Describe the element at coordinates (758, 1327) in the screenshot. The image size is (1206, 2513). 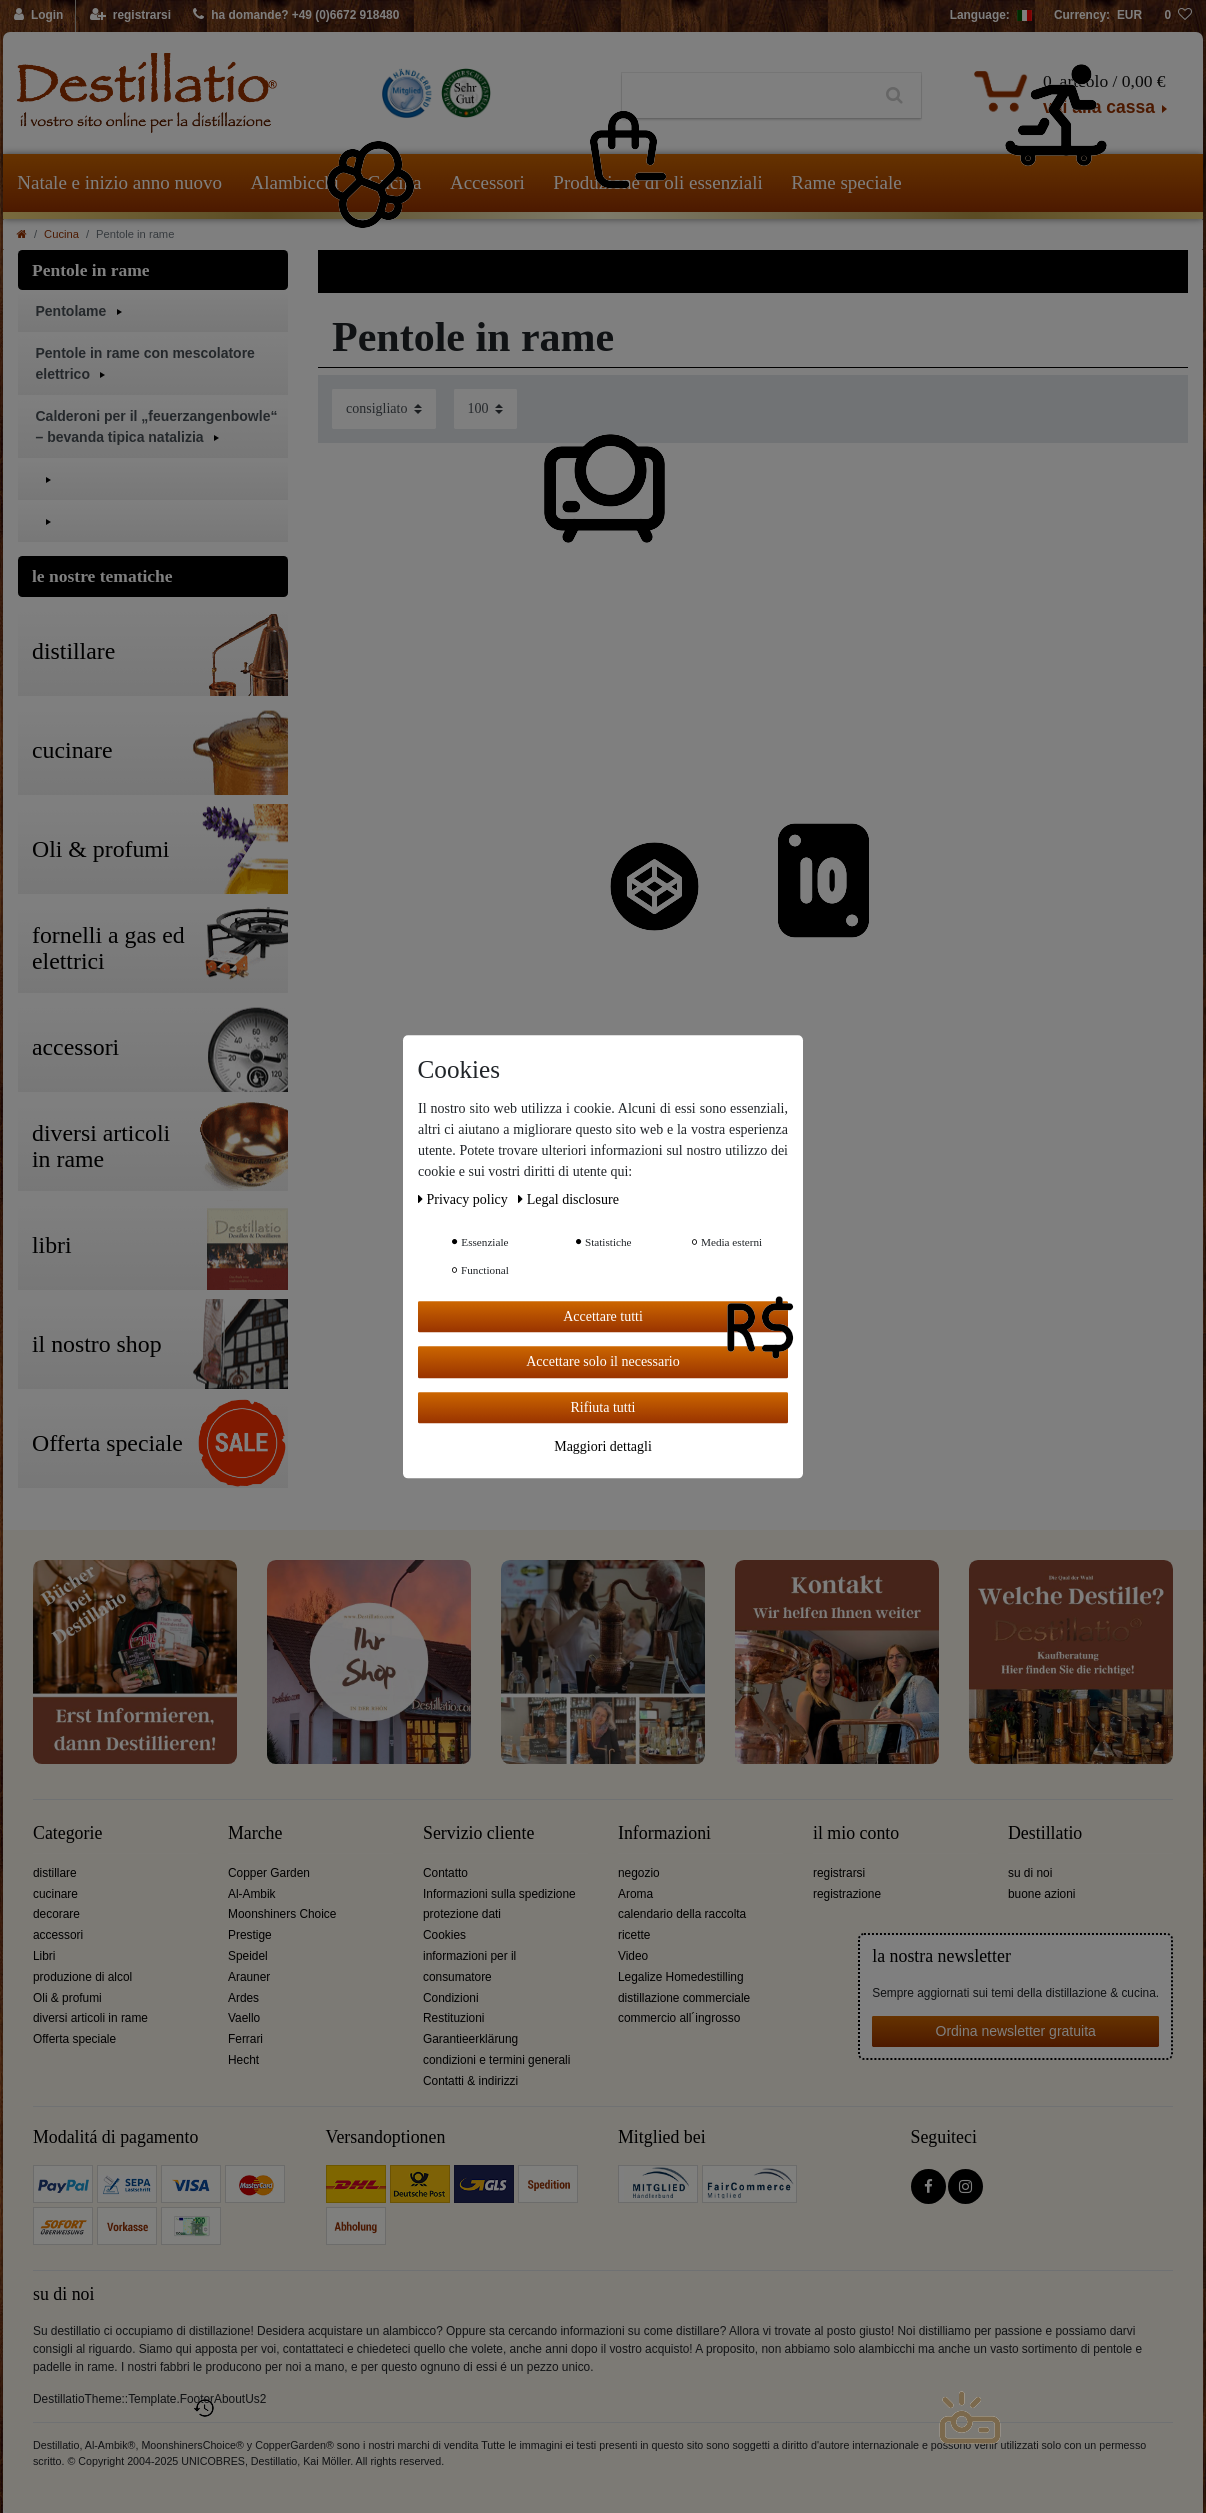
I see `indicates Brazilian real currency` at that location.